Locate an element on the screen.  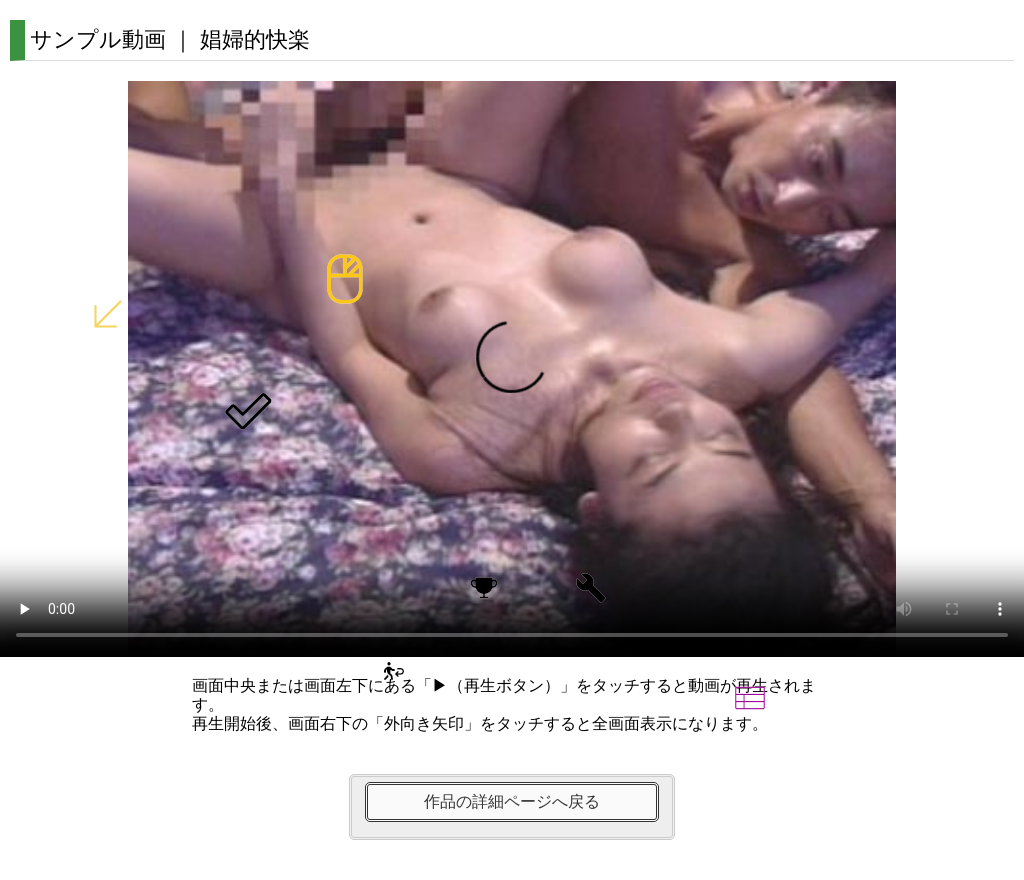
access settings or configuration options is located at coordinates (591, 588).